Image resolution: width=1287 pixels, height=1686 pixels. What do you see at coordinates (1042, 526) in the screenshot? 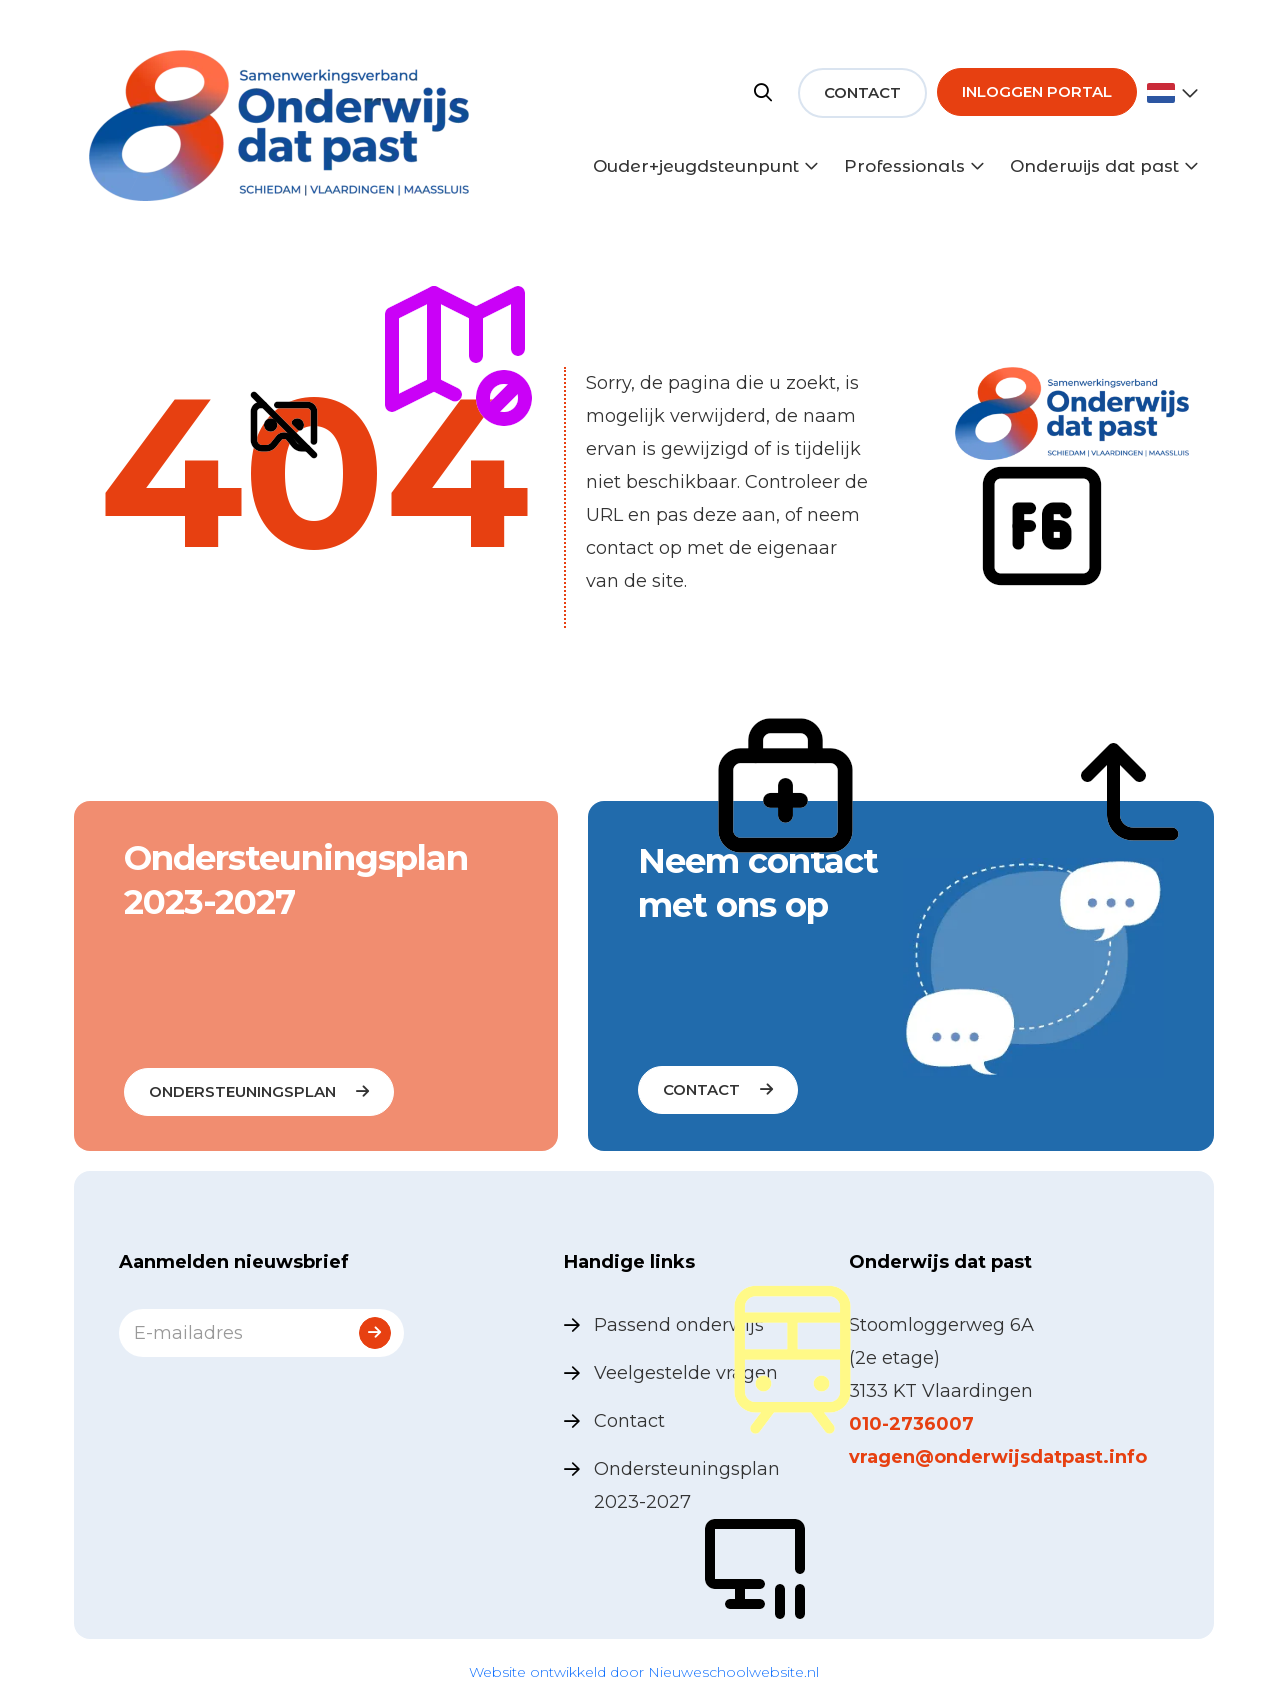
I see `press F6 keyboard shortcut` at bounding box center [1042, 526].